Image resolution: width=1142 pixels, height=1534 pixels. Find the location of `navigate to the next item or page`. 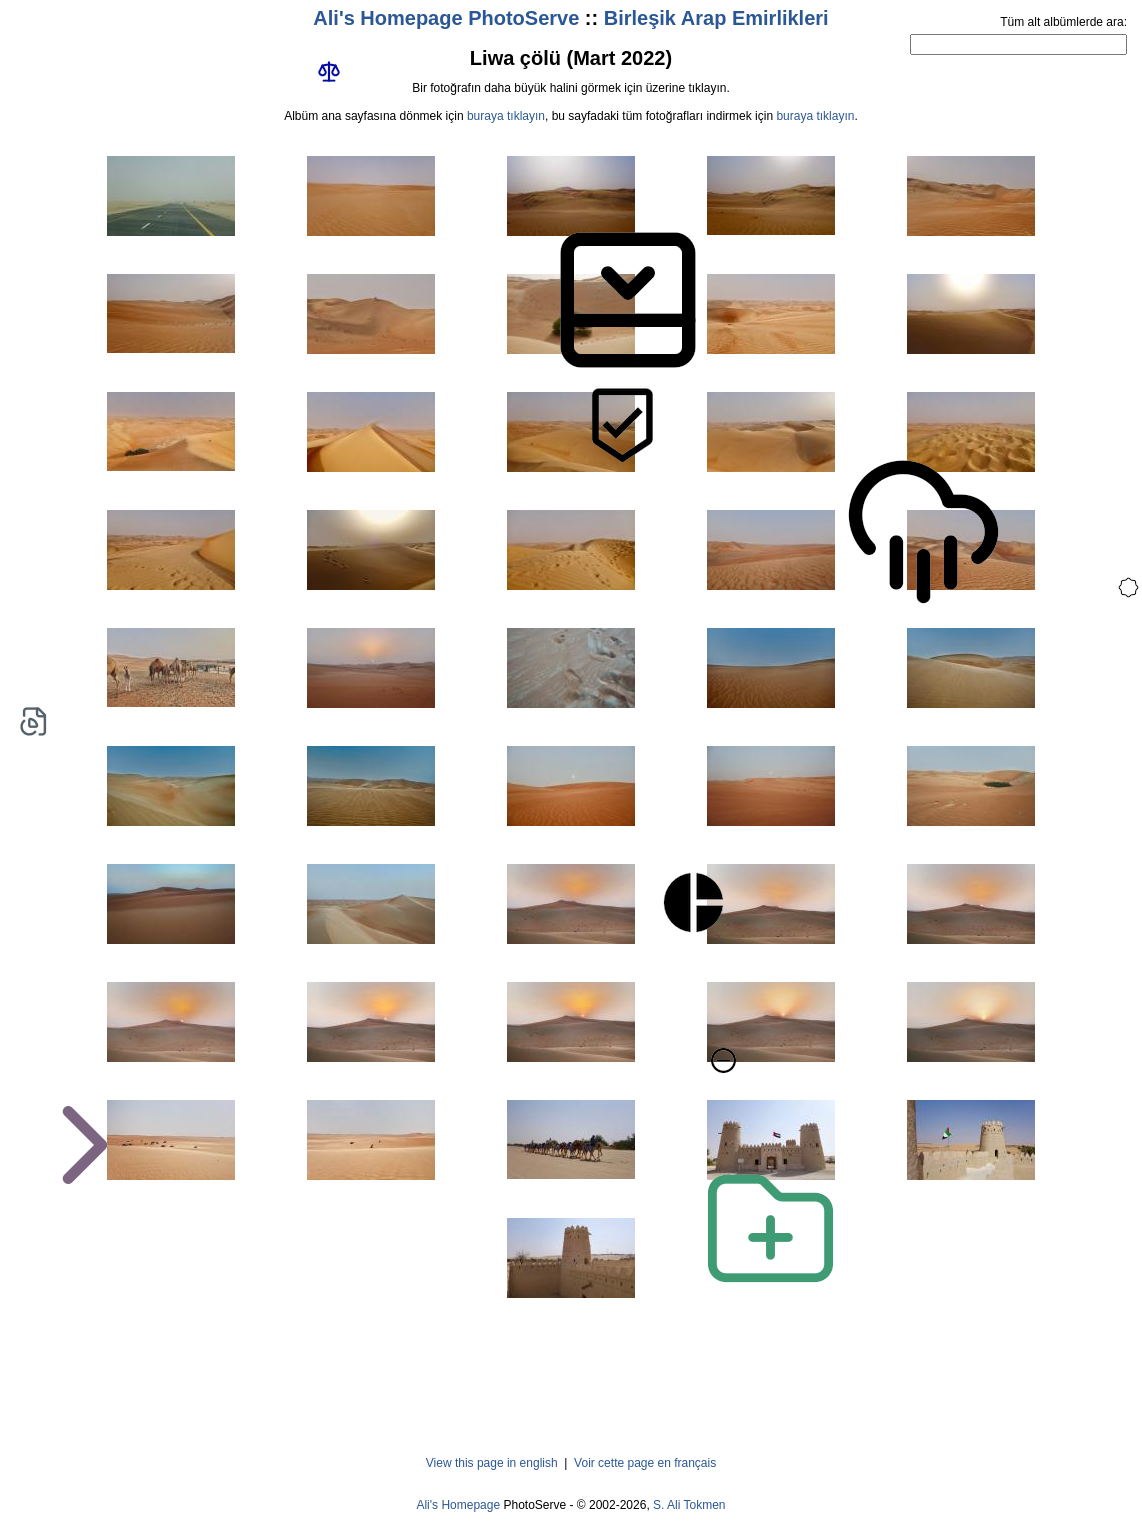

navigate to the next item or page is located at coordinates (85, 1145).